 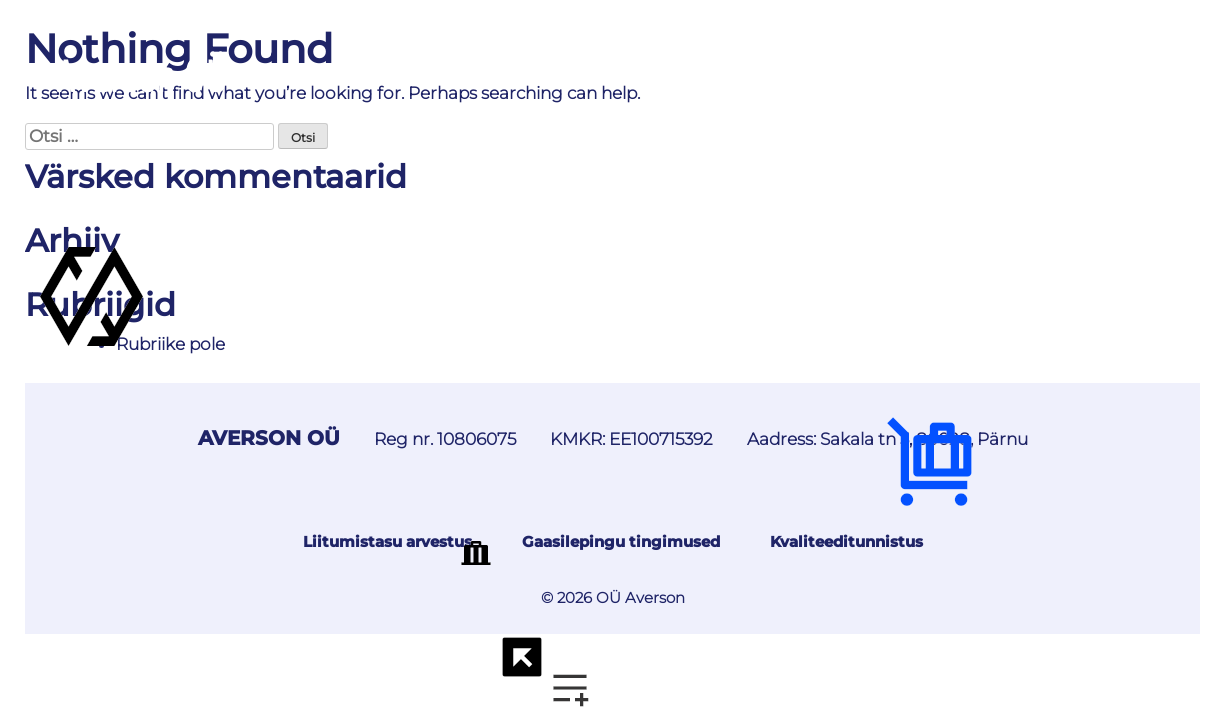 I want to click on navigate back to previous section, so click(x=522, y=657).